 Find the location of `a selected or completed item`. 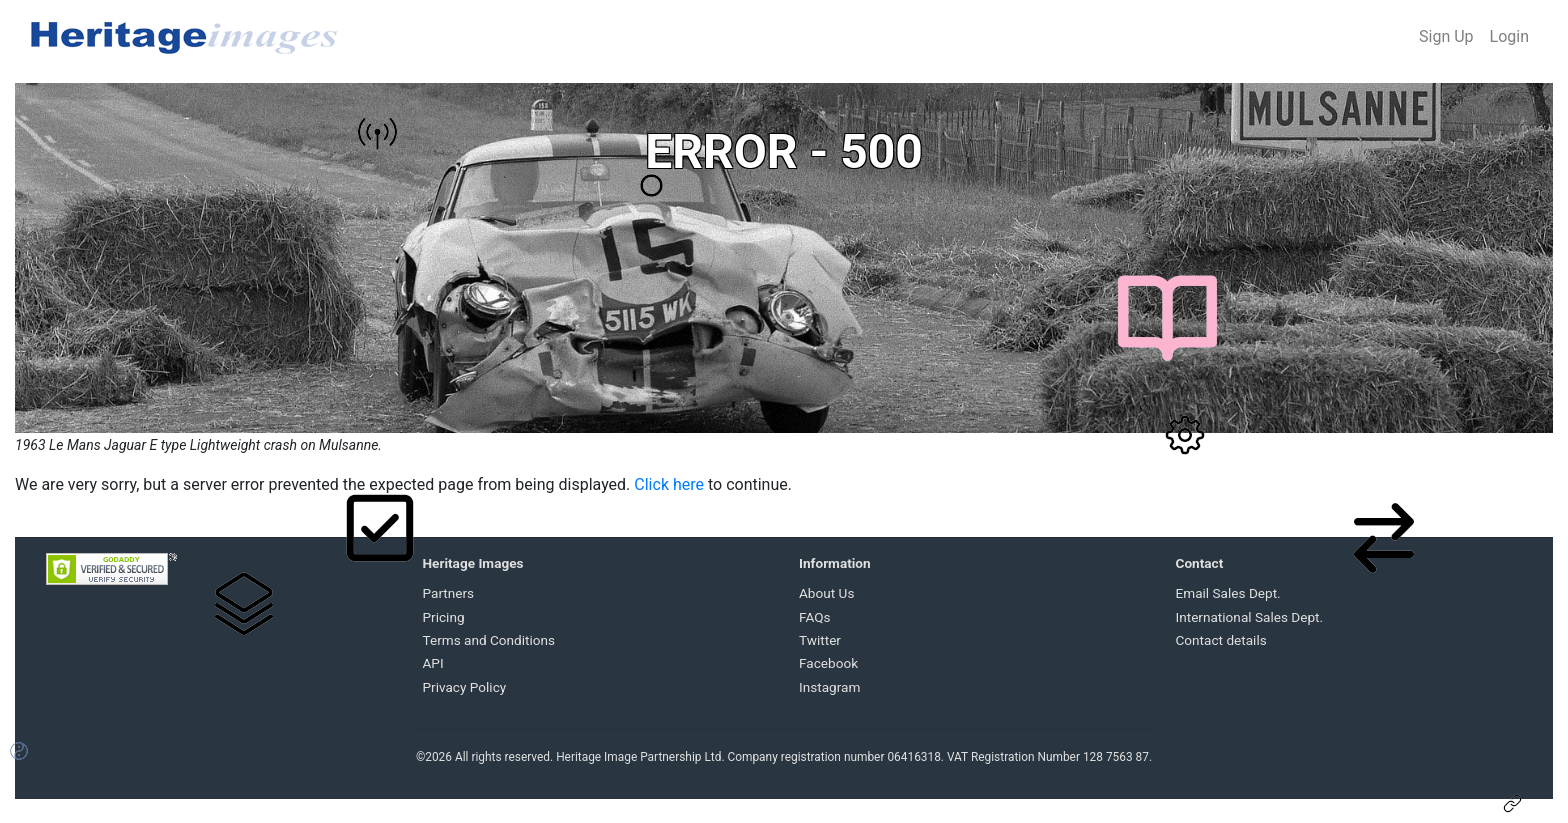

a selected or completed item is located at coordinates (380, 528).